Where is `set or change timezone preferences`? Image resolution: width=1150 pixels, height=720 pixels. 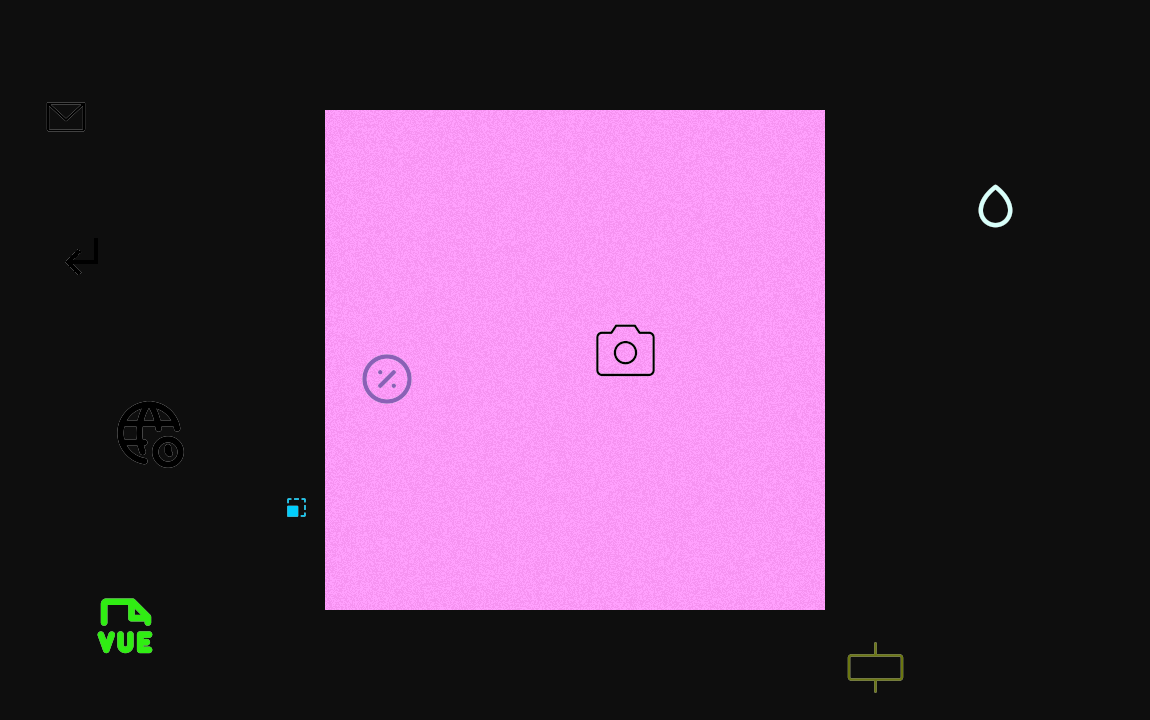
set or change timezone preferences is located at coordinates (149, 433).